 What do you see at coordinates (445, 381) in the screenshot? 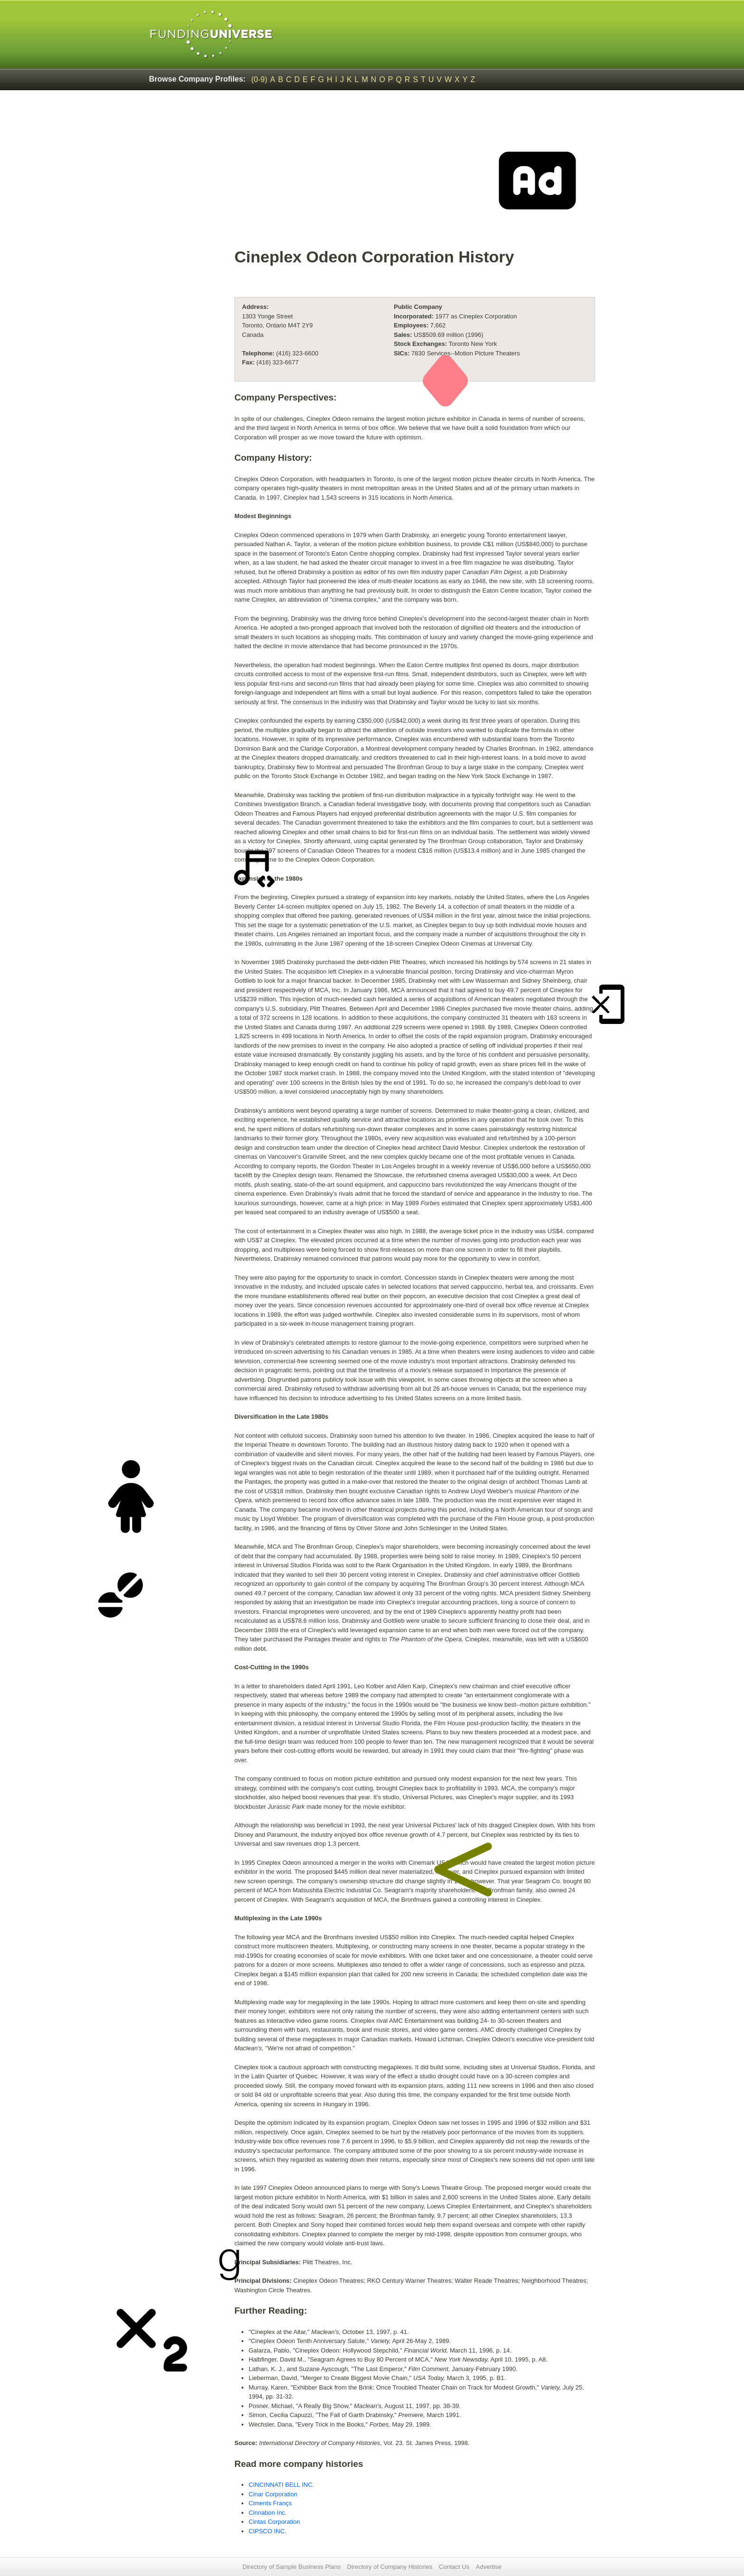
I see `add or select a keyframe in animation timeline` at bounding box center [445, 381].